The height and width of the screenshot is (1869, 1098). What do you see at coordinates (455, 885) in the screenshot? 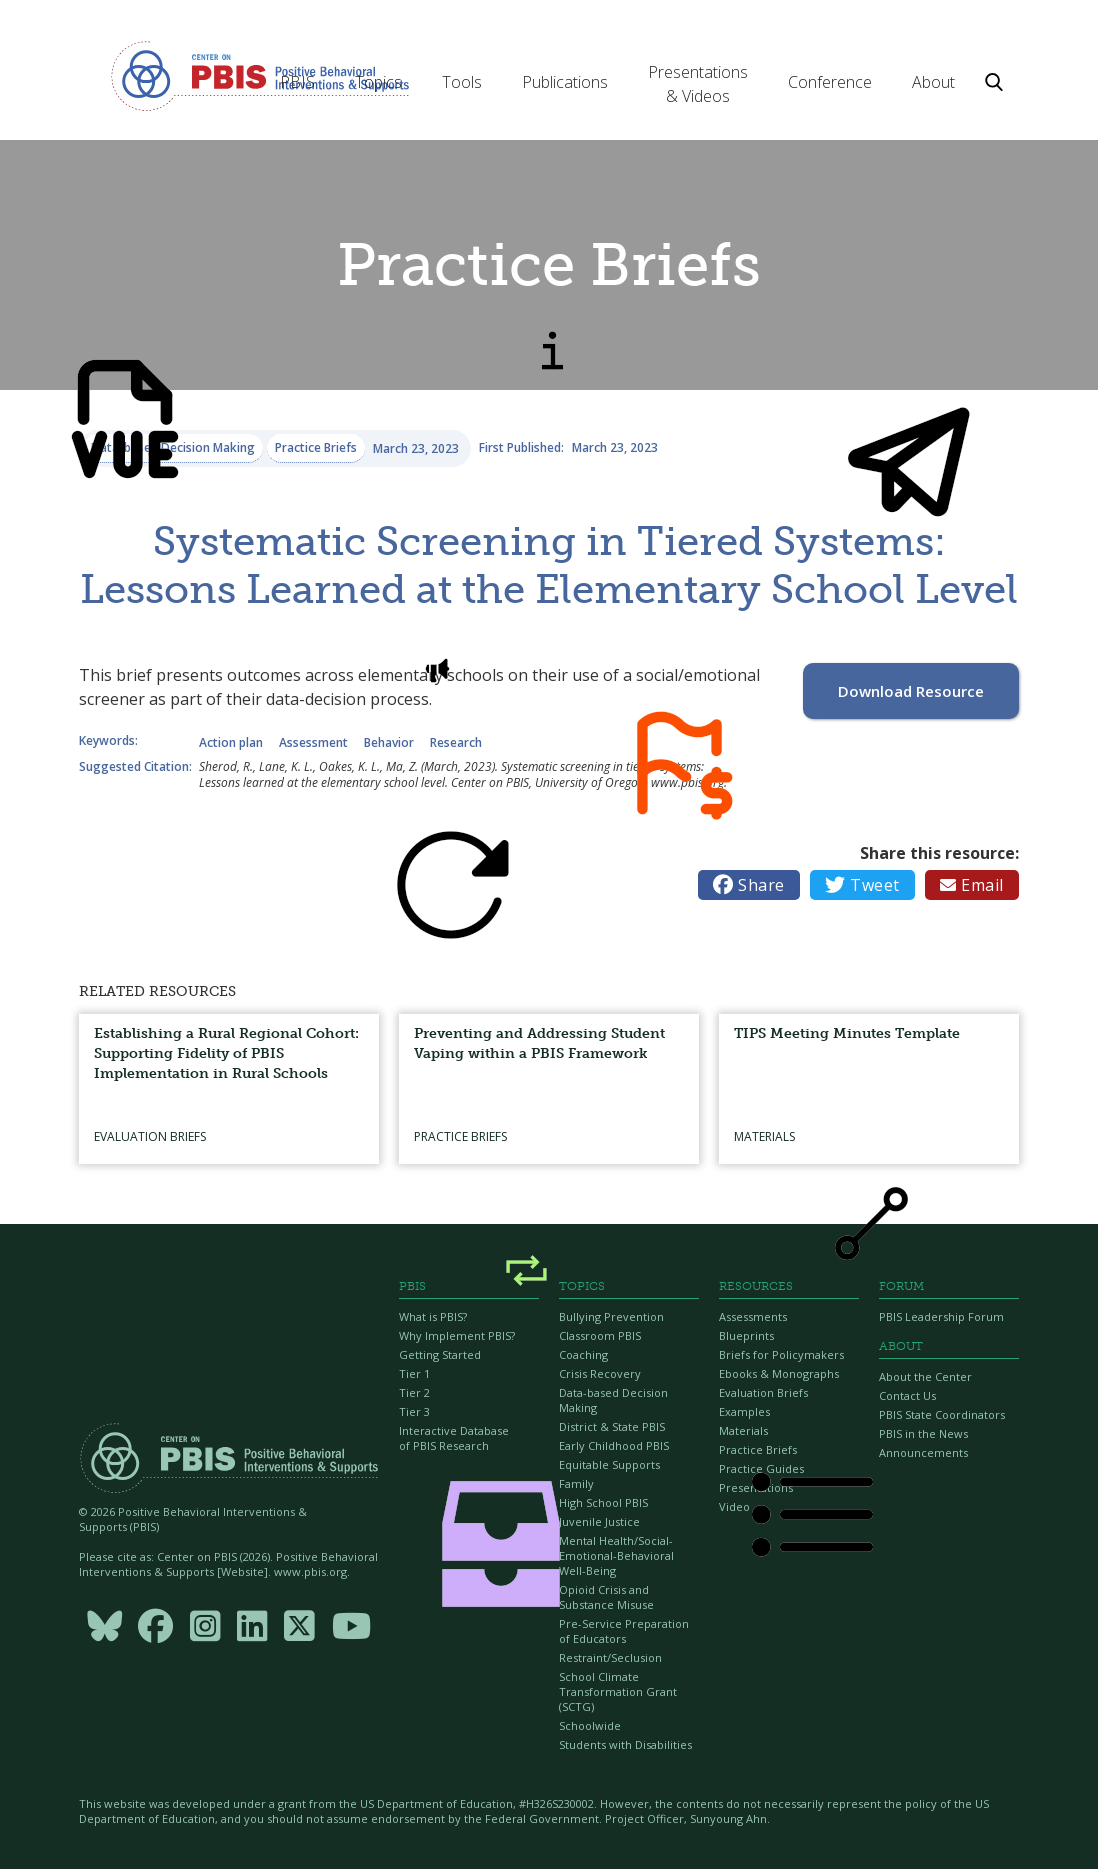
I see `refresh the current page or content` at bounding box center [455, 885].